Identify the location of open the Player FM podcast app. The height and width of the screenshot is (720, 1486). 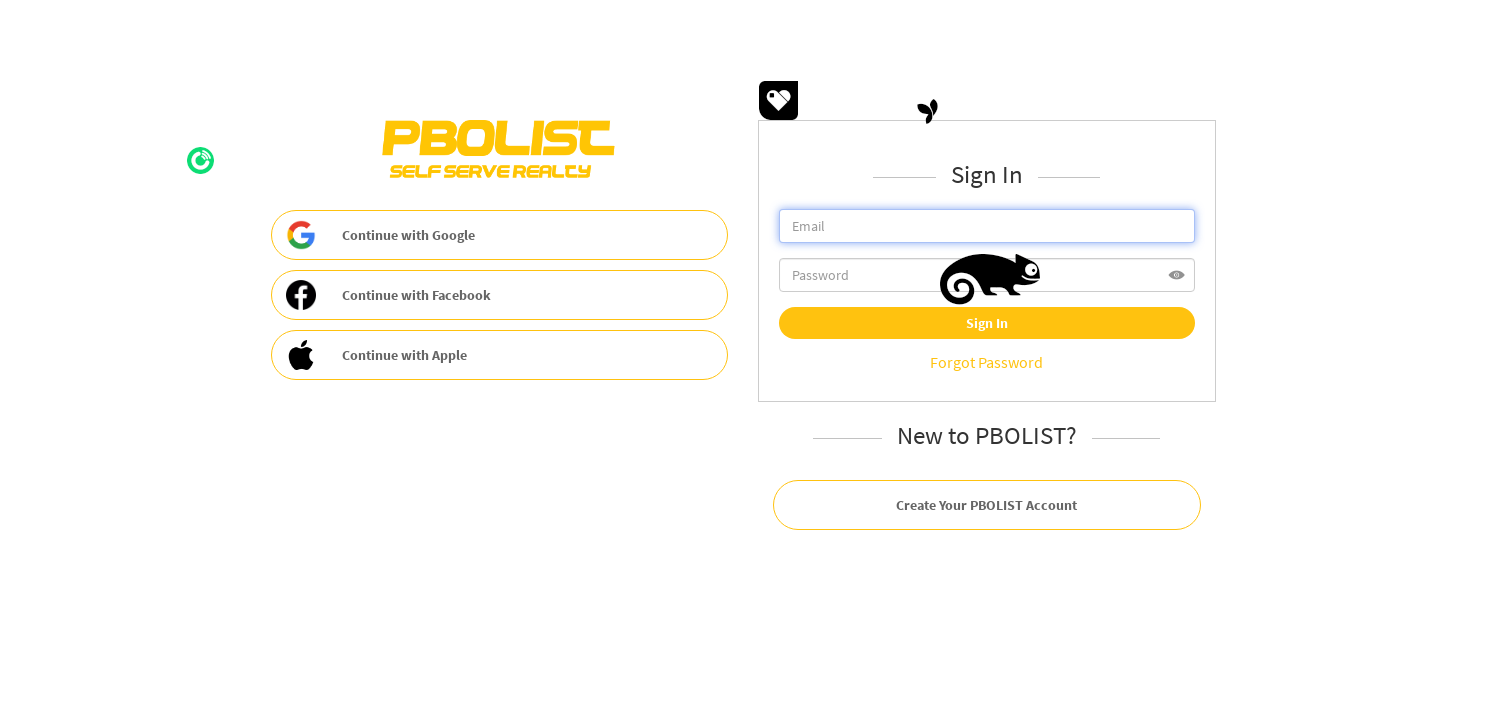
(200, 160).